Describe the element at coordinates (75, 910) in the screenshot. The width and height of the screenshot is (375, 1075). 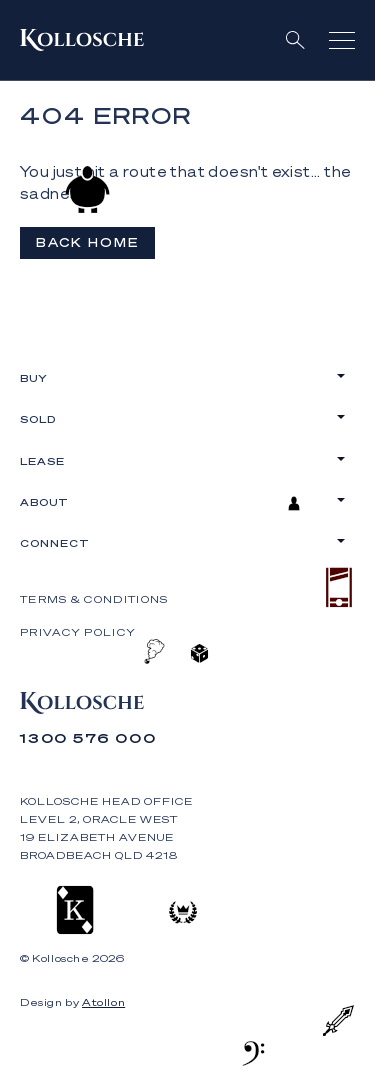
I see `king of diamonds playing card` at that location.